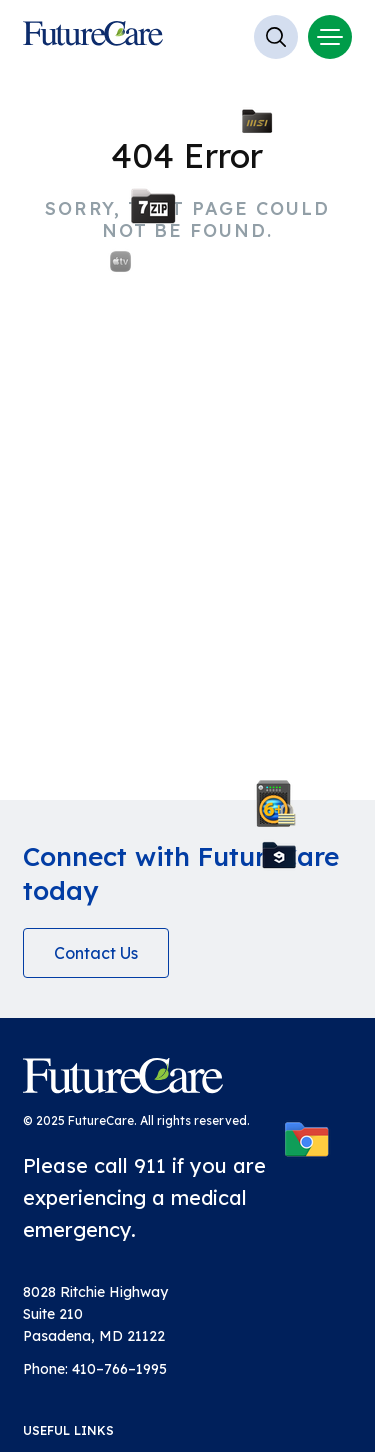 The height and width of the screenshot is (1452, 375). Describe the element at coordinates (273, 803) in the screenshot. I see `locked RAID 6+ storage array` at that location.